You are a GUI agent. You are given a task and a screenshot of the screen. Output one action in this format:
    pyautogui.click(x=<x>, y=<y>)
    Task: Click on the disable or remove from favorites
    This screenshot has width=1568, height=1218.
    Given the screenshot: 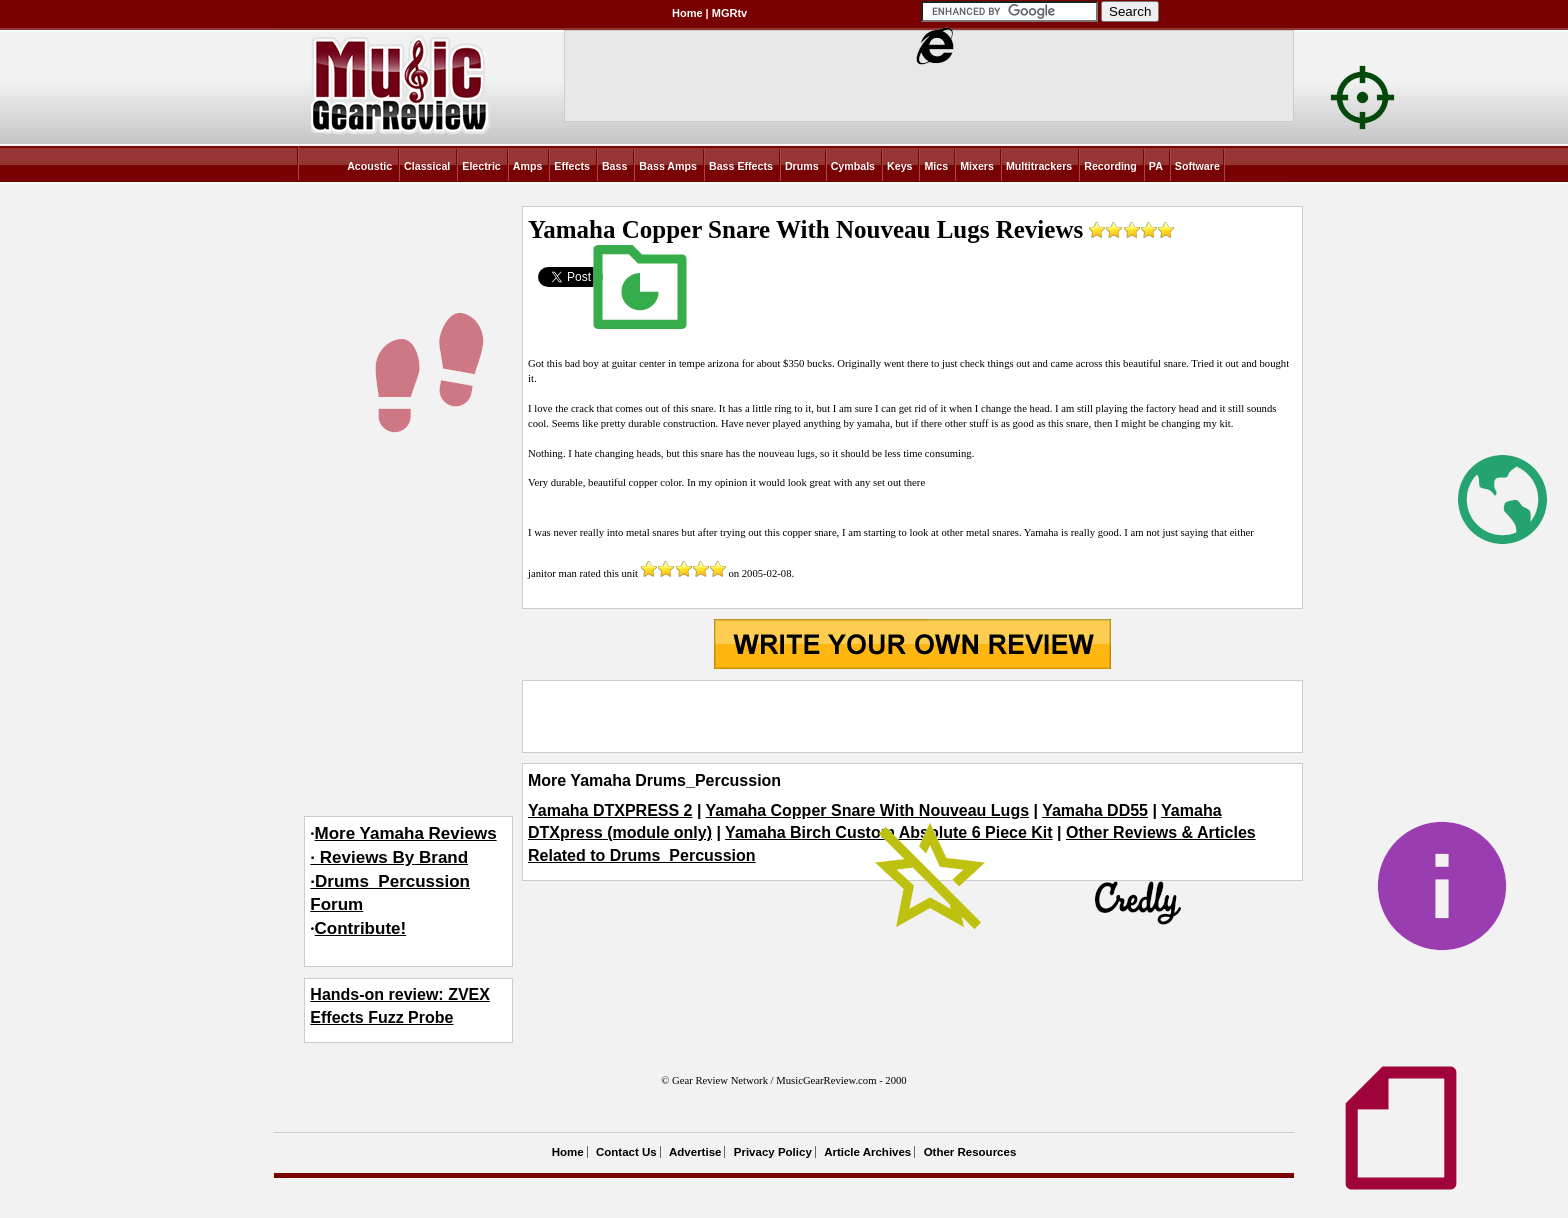 What is the action you would take?
    pyautogui.click(x=930, y=878)
    